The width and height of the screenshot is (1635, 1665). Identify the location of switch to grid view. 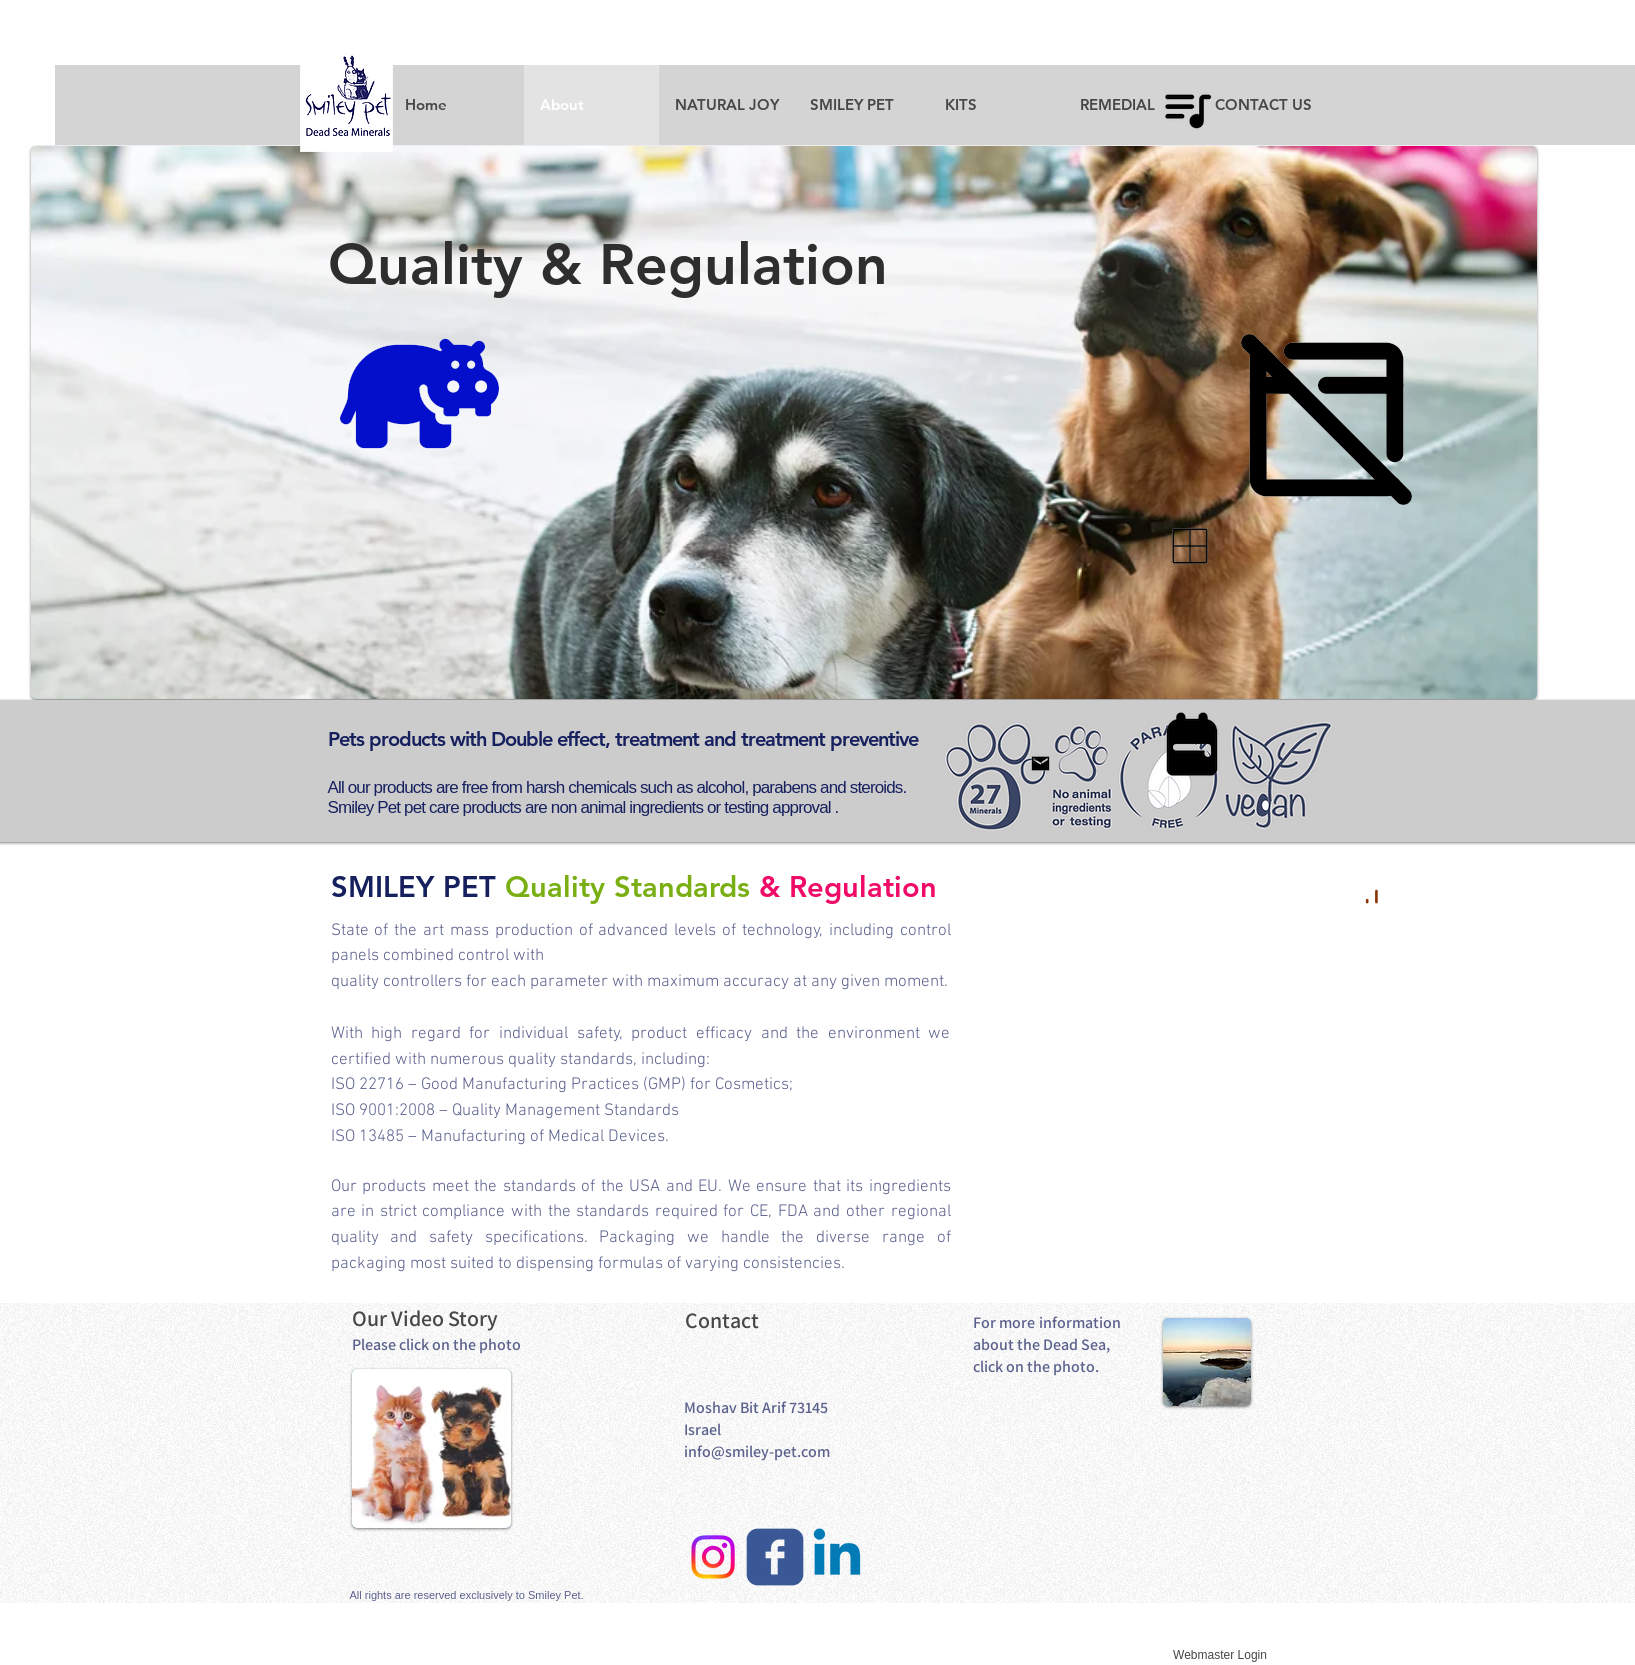
(1190, 546).